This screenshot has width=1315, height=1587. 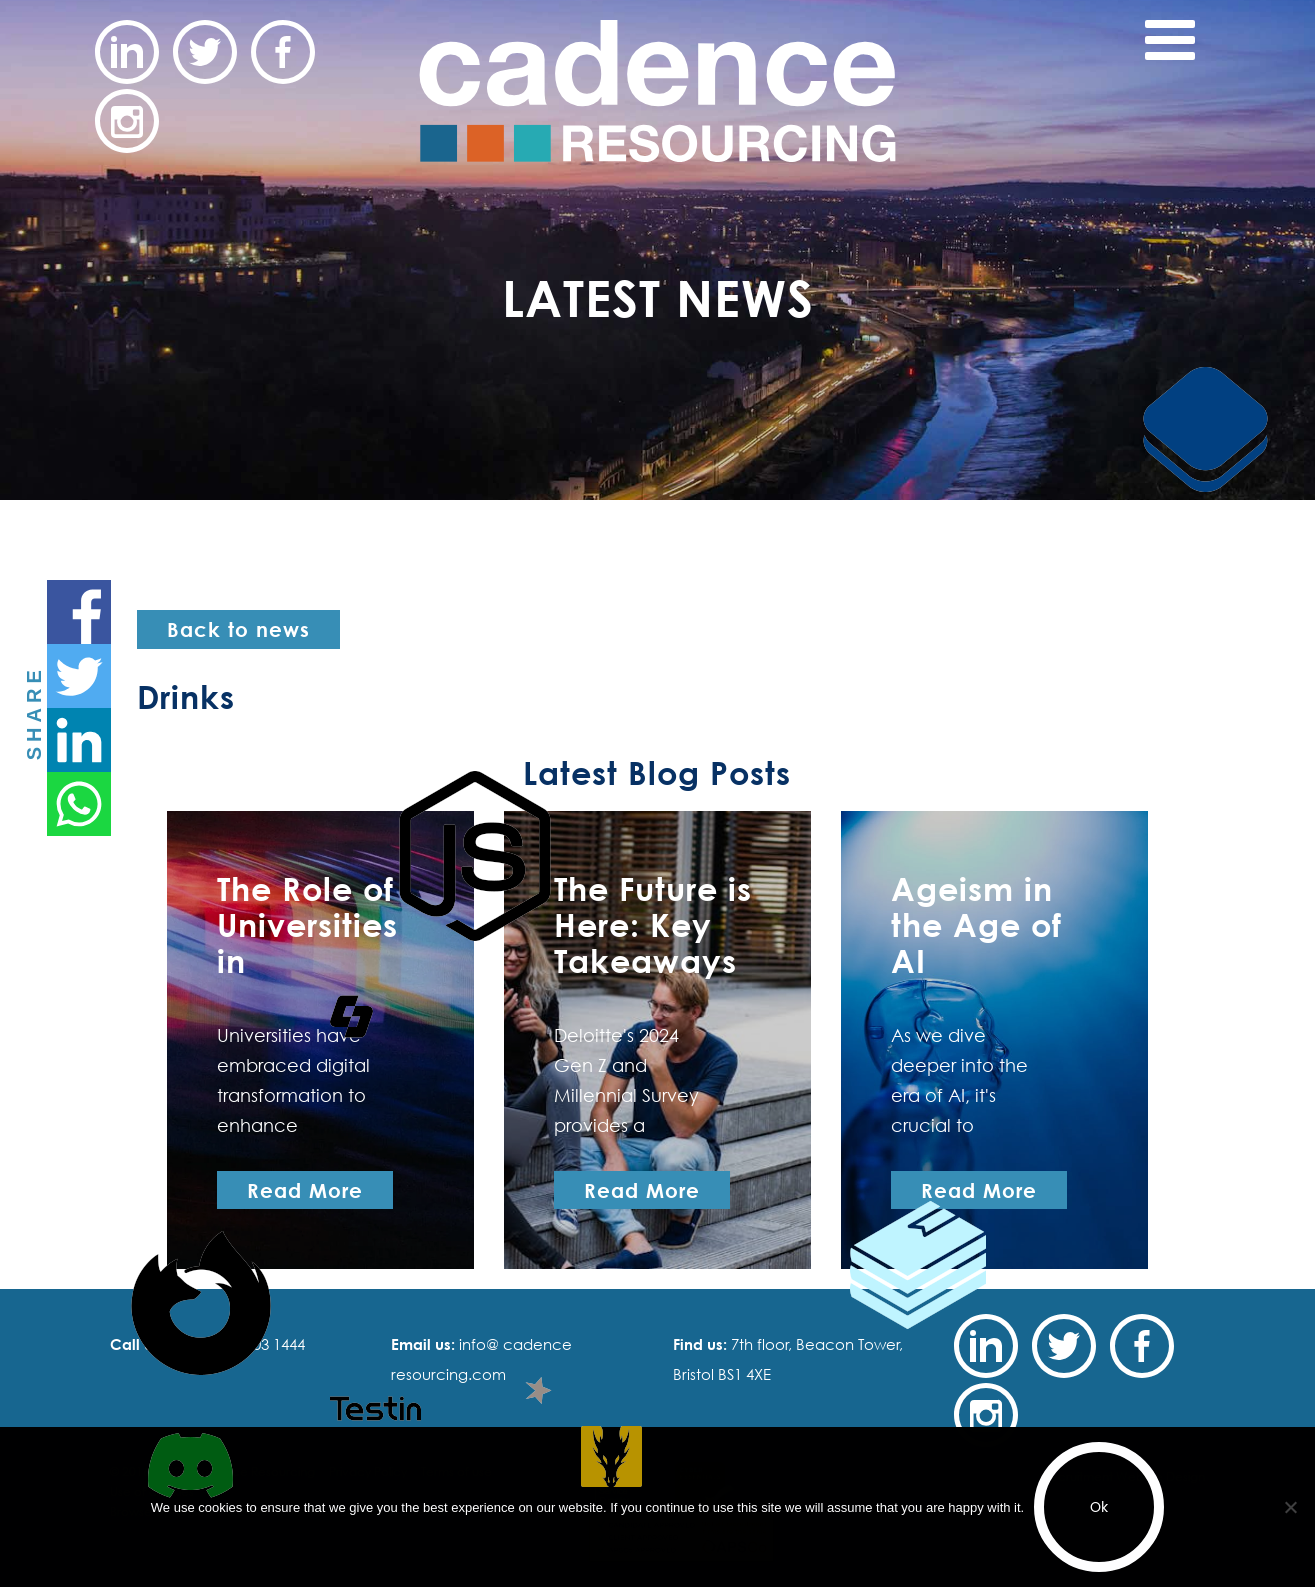 What do you see at coordinates (538, 1390) in the screenshot?
I see `open the Spreaker podcast platform` at bounding box center [538, 1390].